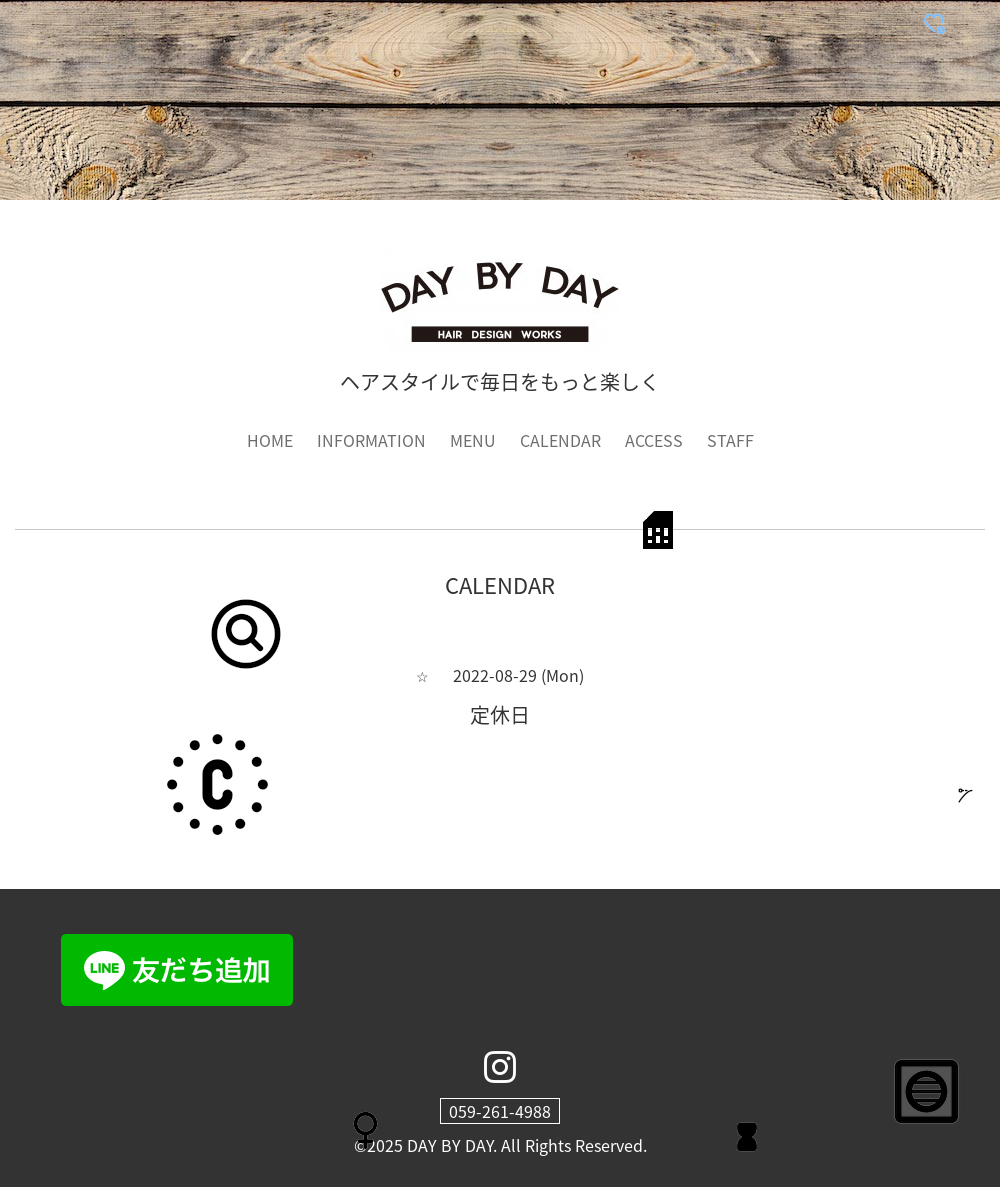  What do you see at coordinates (217, 784) in the screenshot?
I see `indicates copyright or creative commons status` at bounding box center [217, 784].